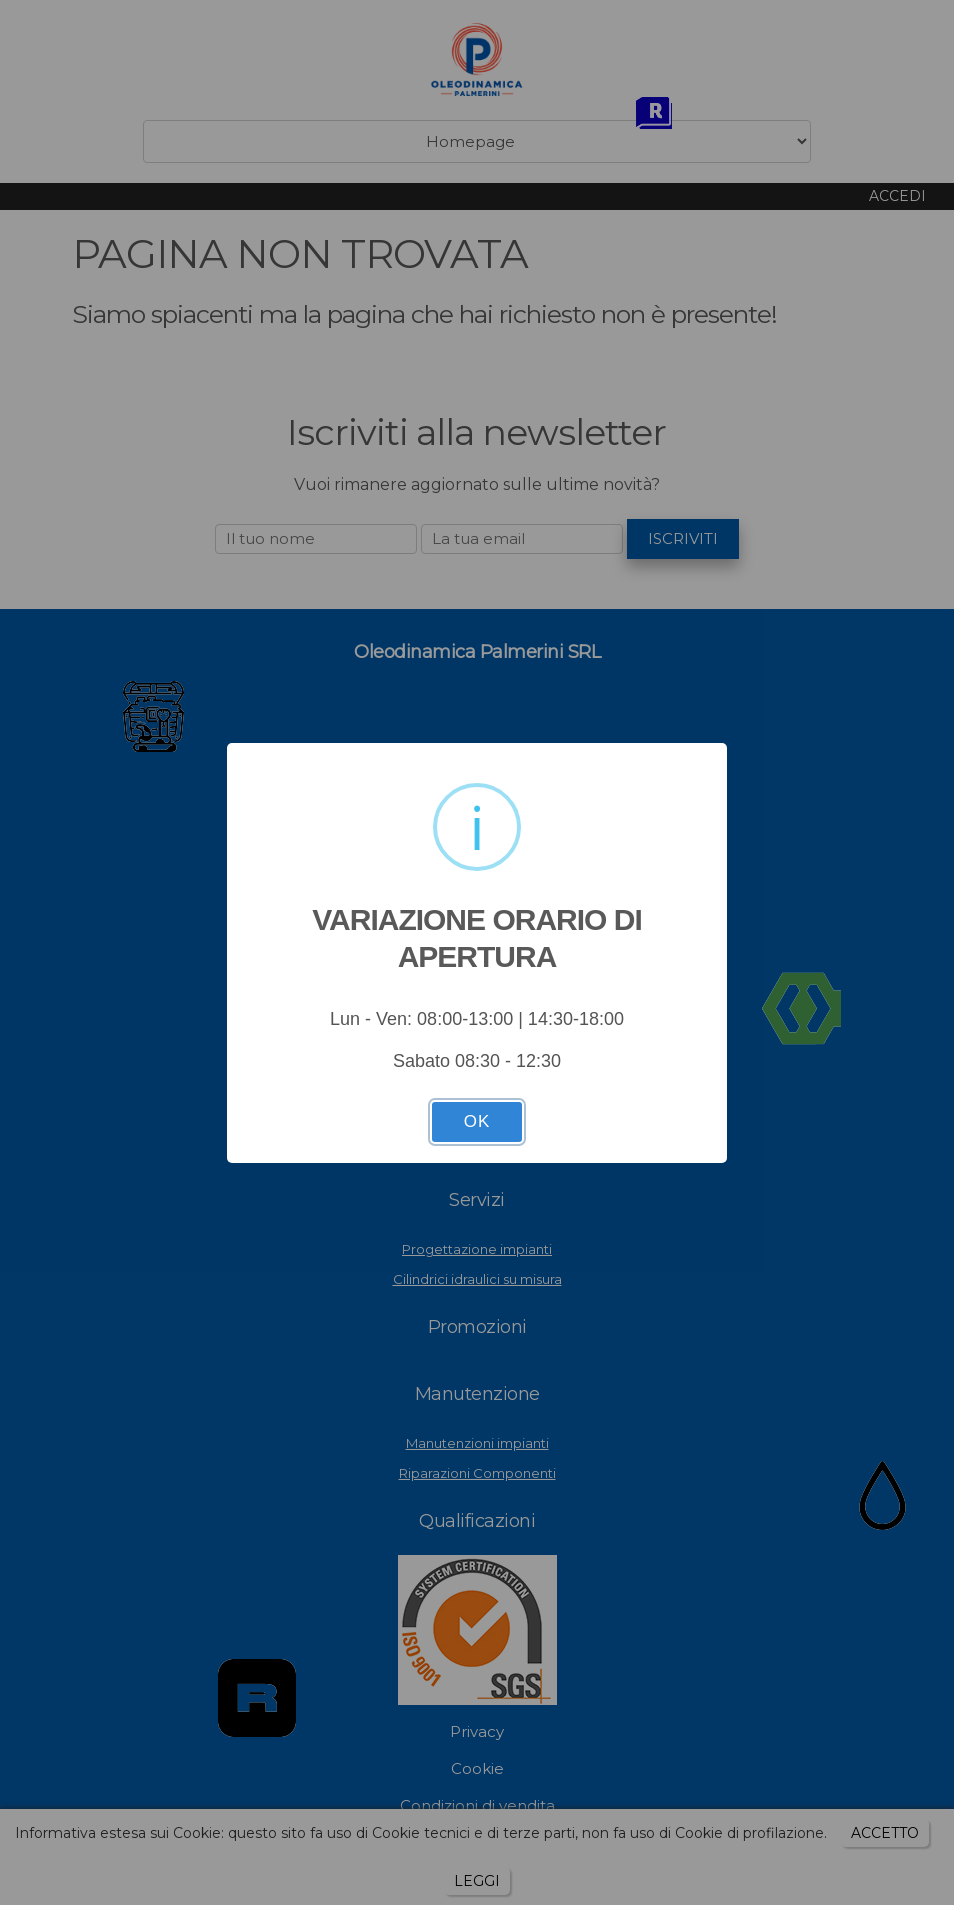 This screenshot has height=1905, width=954. Describe the element at coordinates (654, 113) in the screenshot. I see `open Autodesk Revit application` at that location.